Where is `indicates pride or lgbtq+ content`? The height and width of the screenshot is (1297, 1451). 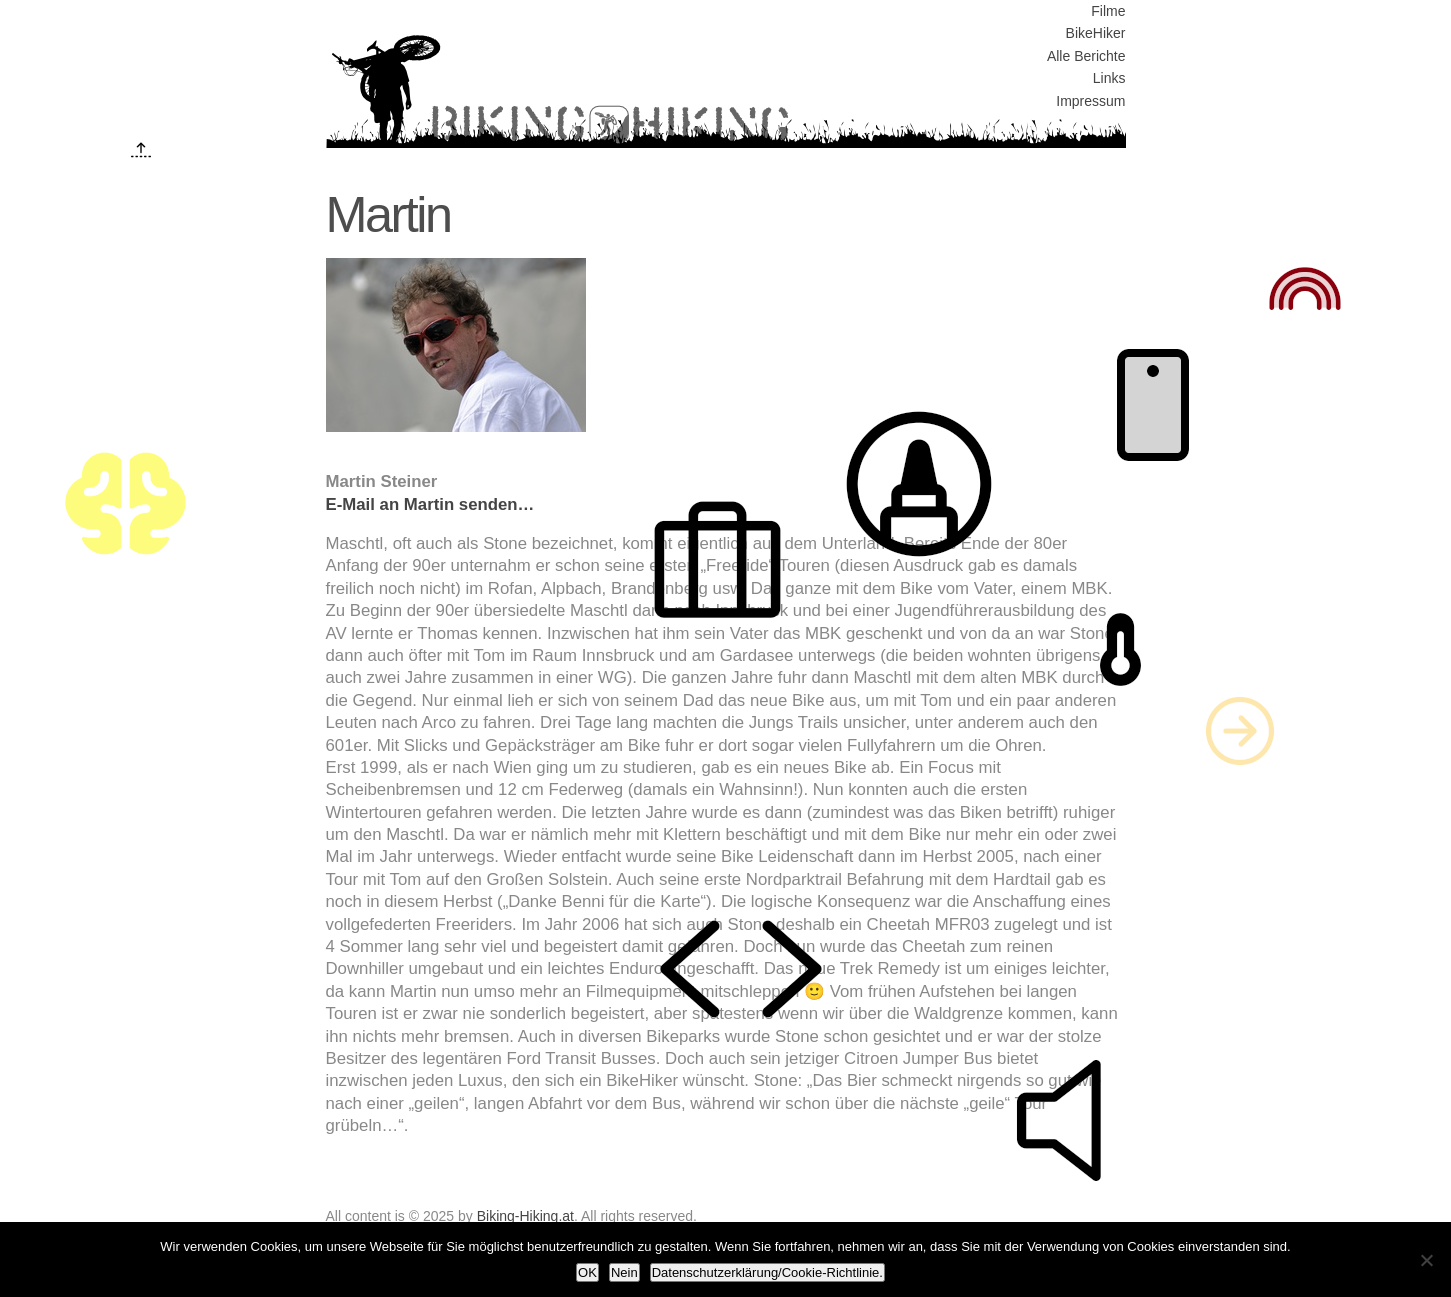
indicates pride or lgbtq+ content is located at coordinates (1305, 291).